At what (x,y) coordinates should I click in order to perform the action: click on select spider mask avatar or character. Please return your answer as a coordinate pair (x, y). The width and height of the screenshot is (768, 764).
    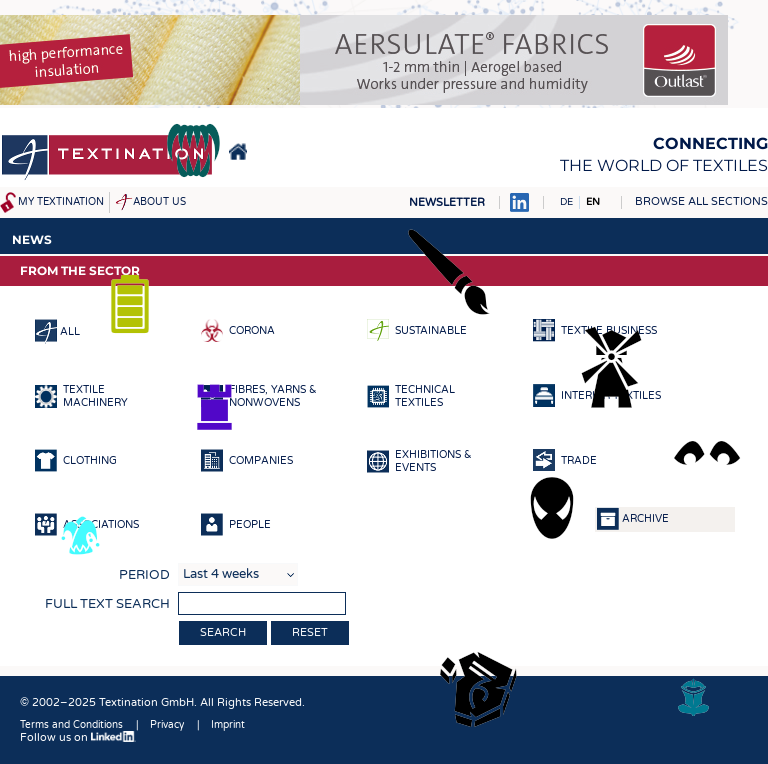
    Looking at the image, I should click on (552, 508).